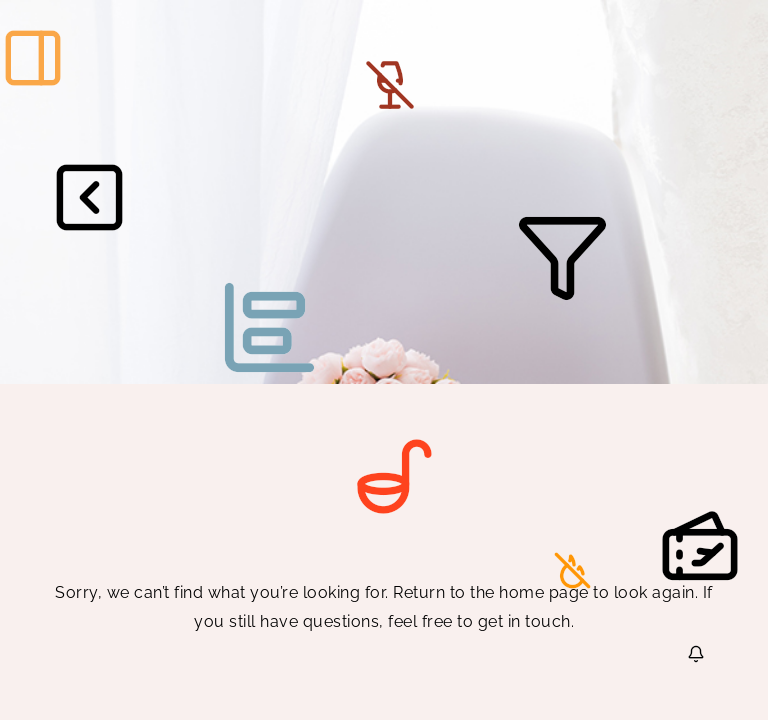 This screenshot has height=720, width=768. I want to click on access cooking or recipe features, so click(394, 476).